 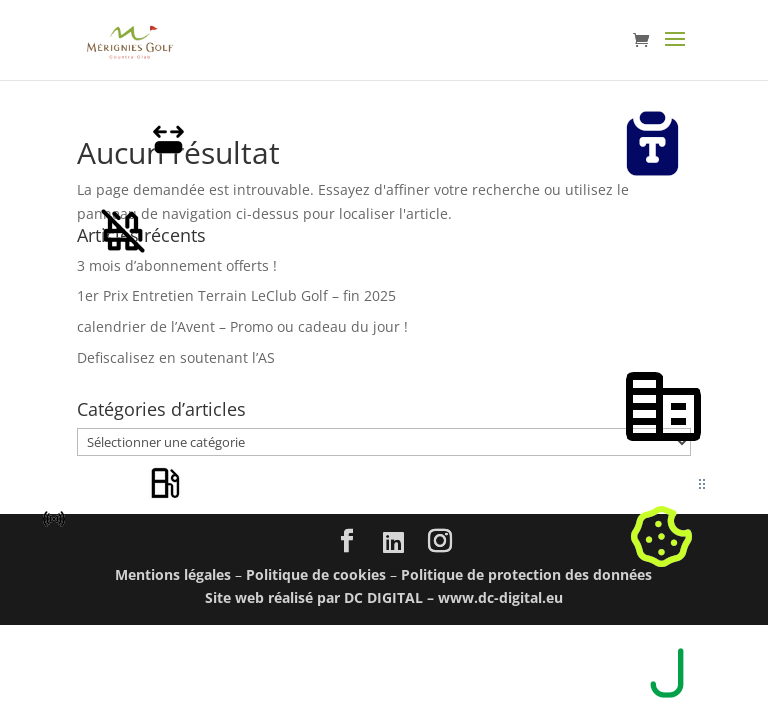 What do you see at coordinates (652, 143) in the screenshot?
I see `access copied text formatting options` at bounding box center [652, 143].